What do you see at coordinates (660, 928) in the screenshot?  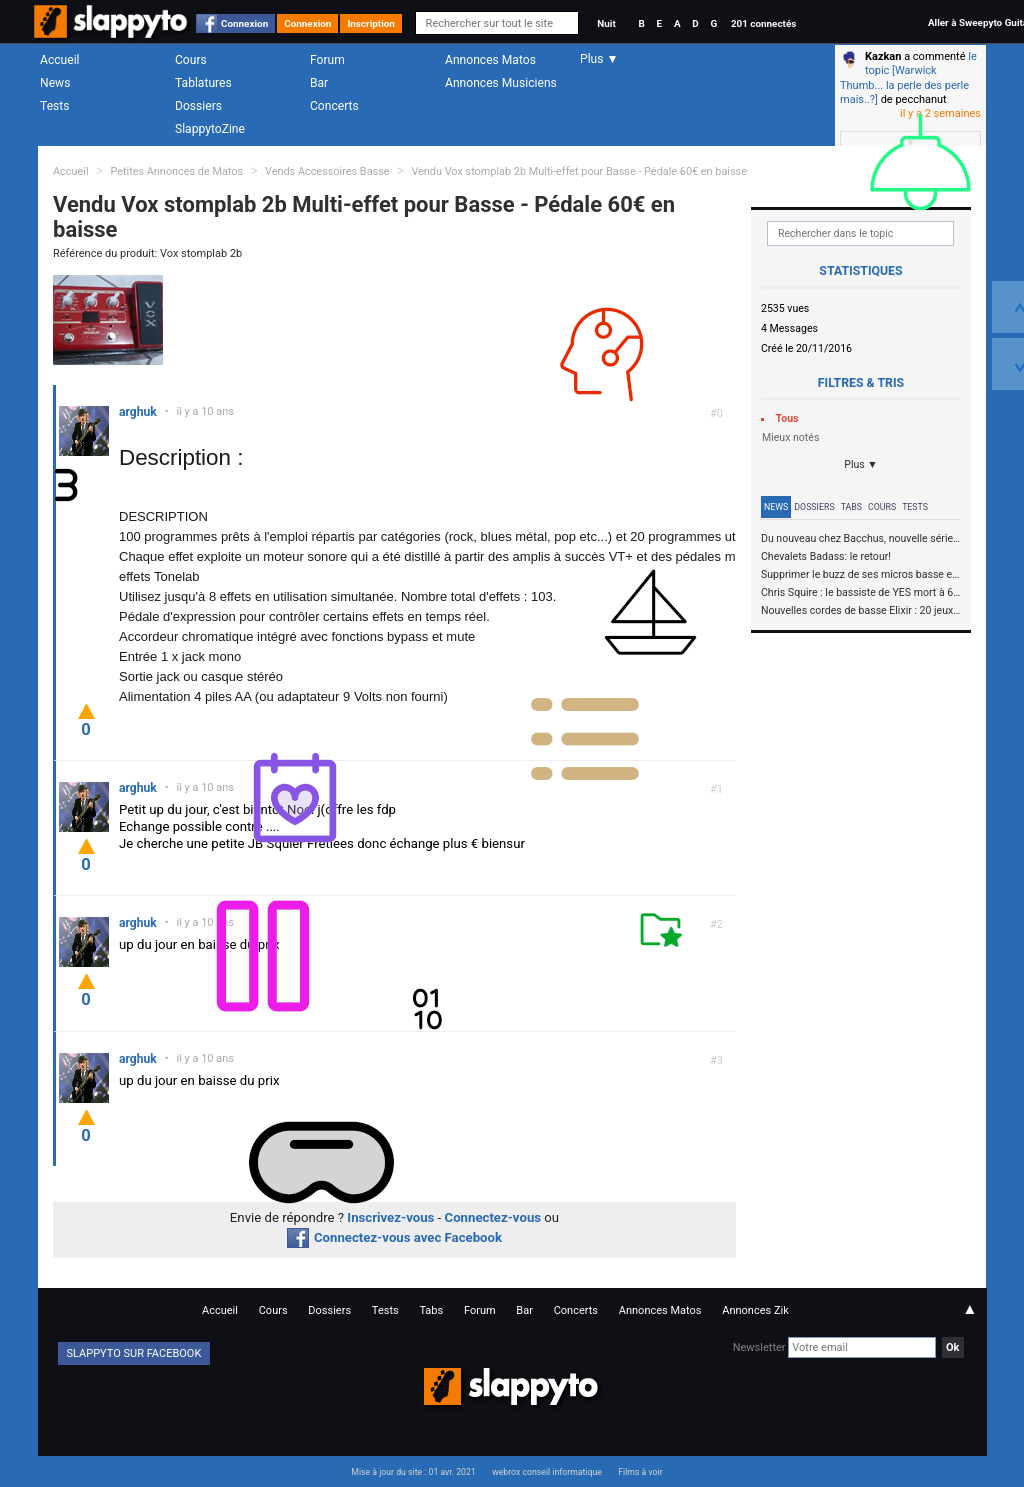 I see `access your starred or favorite files` at bounding box center [660, 928].